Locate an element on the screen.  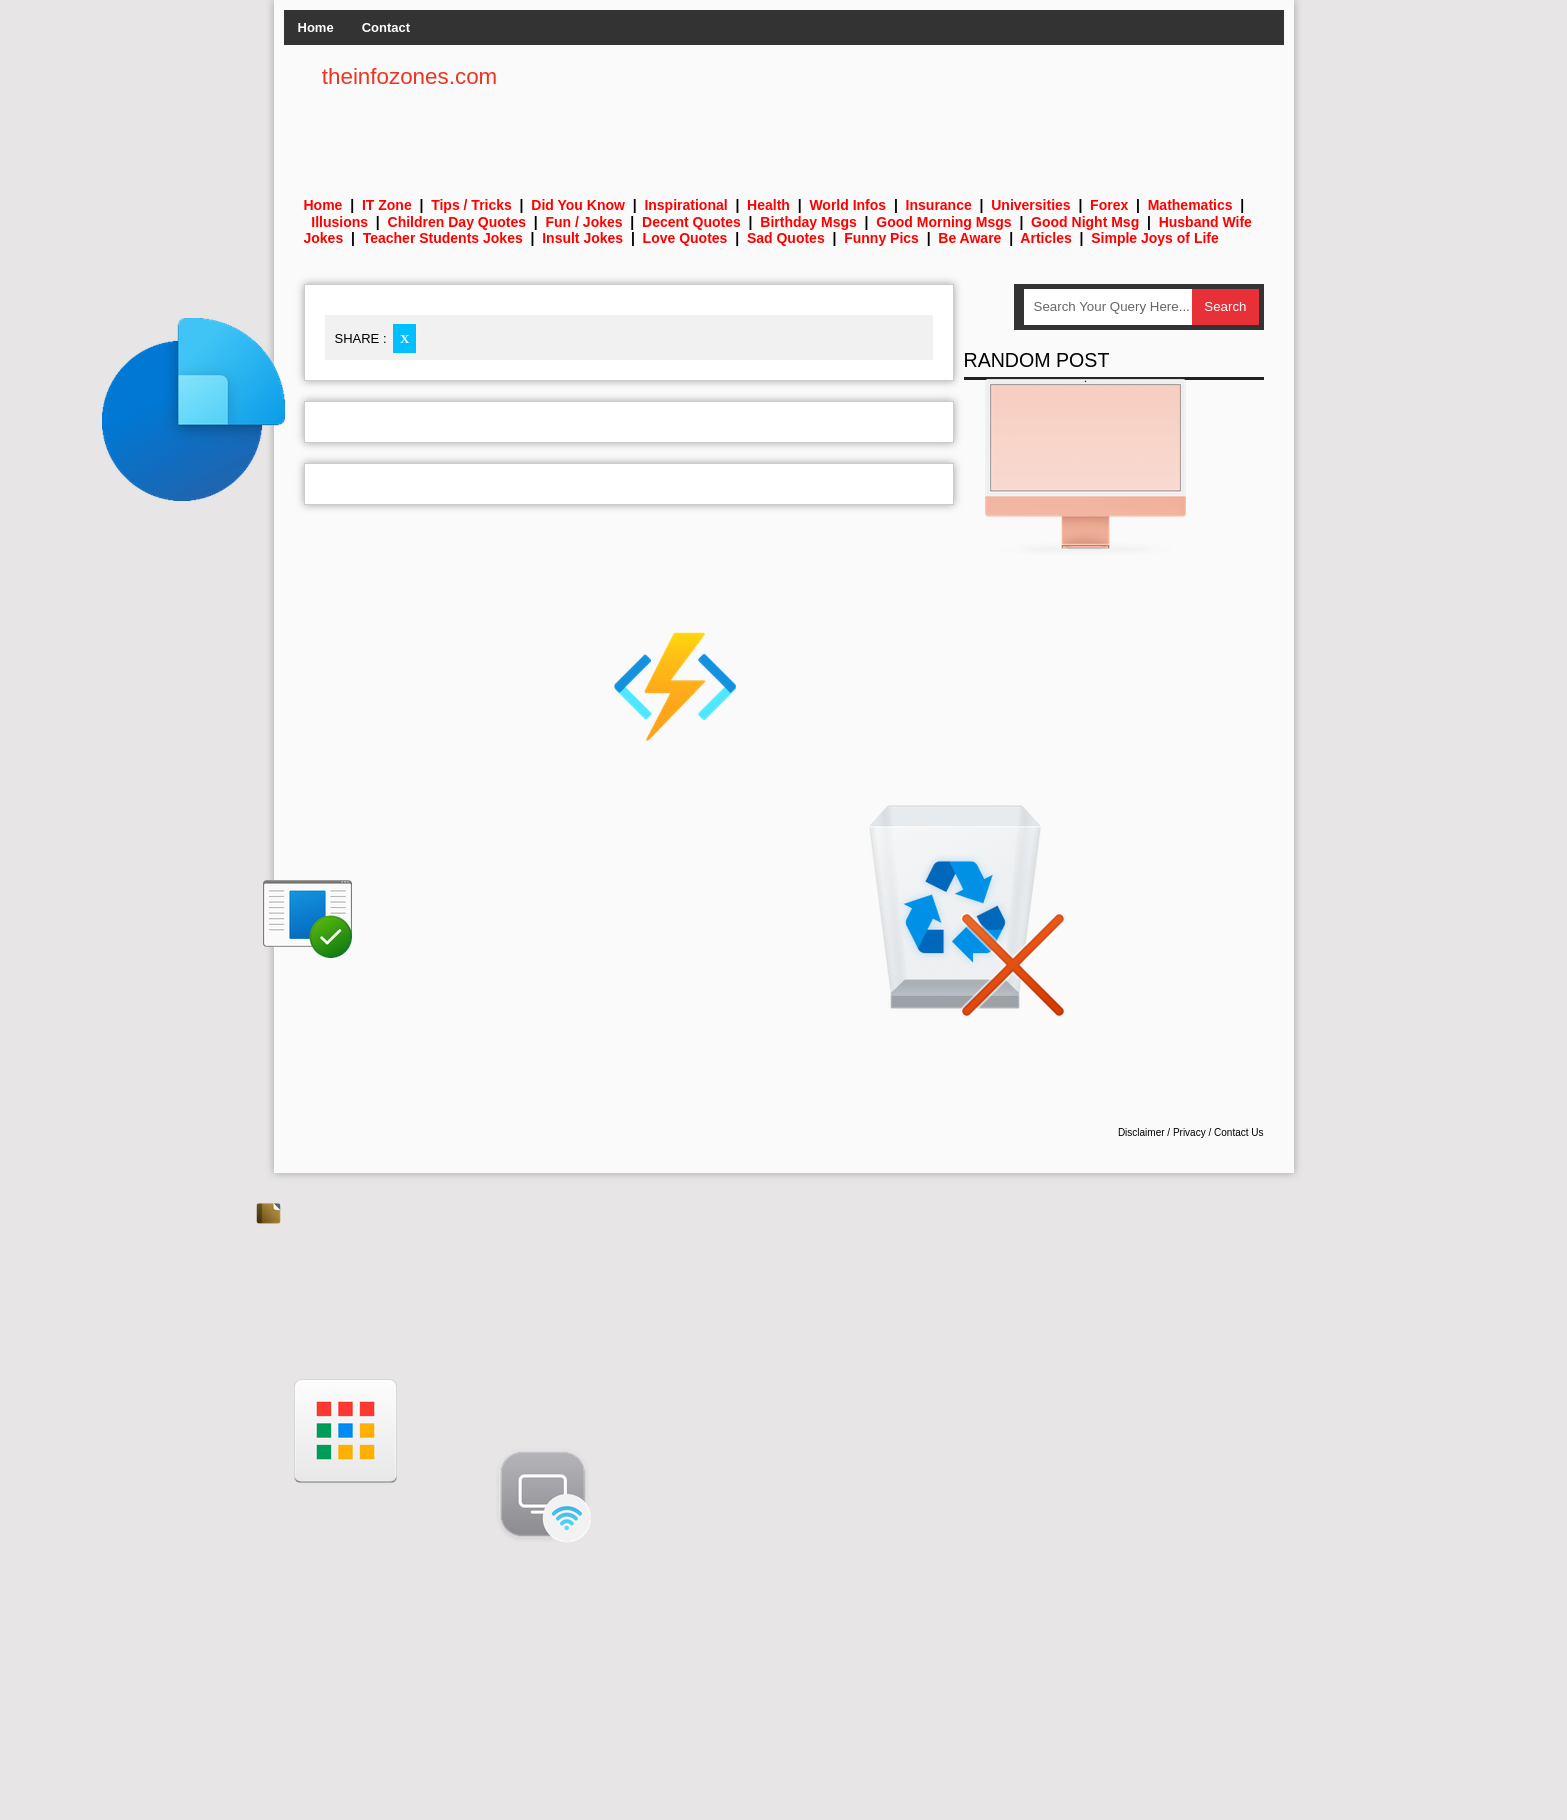
program or application verified successfully is located at coordinates (307, 913).